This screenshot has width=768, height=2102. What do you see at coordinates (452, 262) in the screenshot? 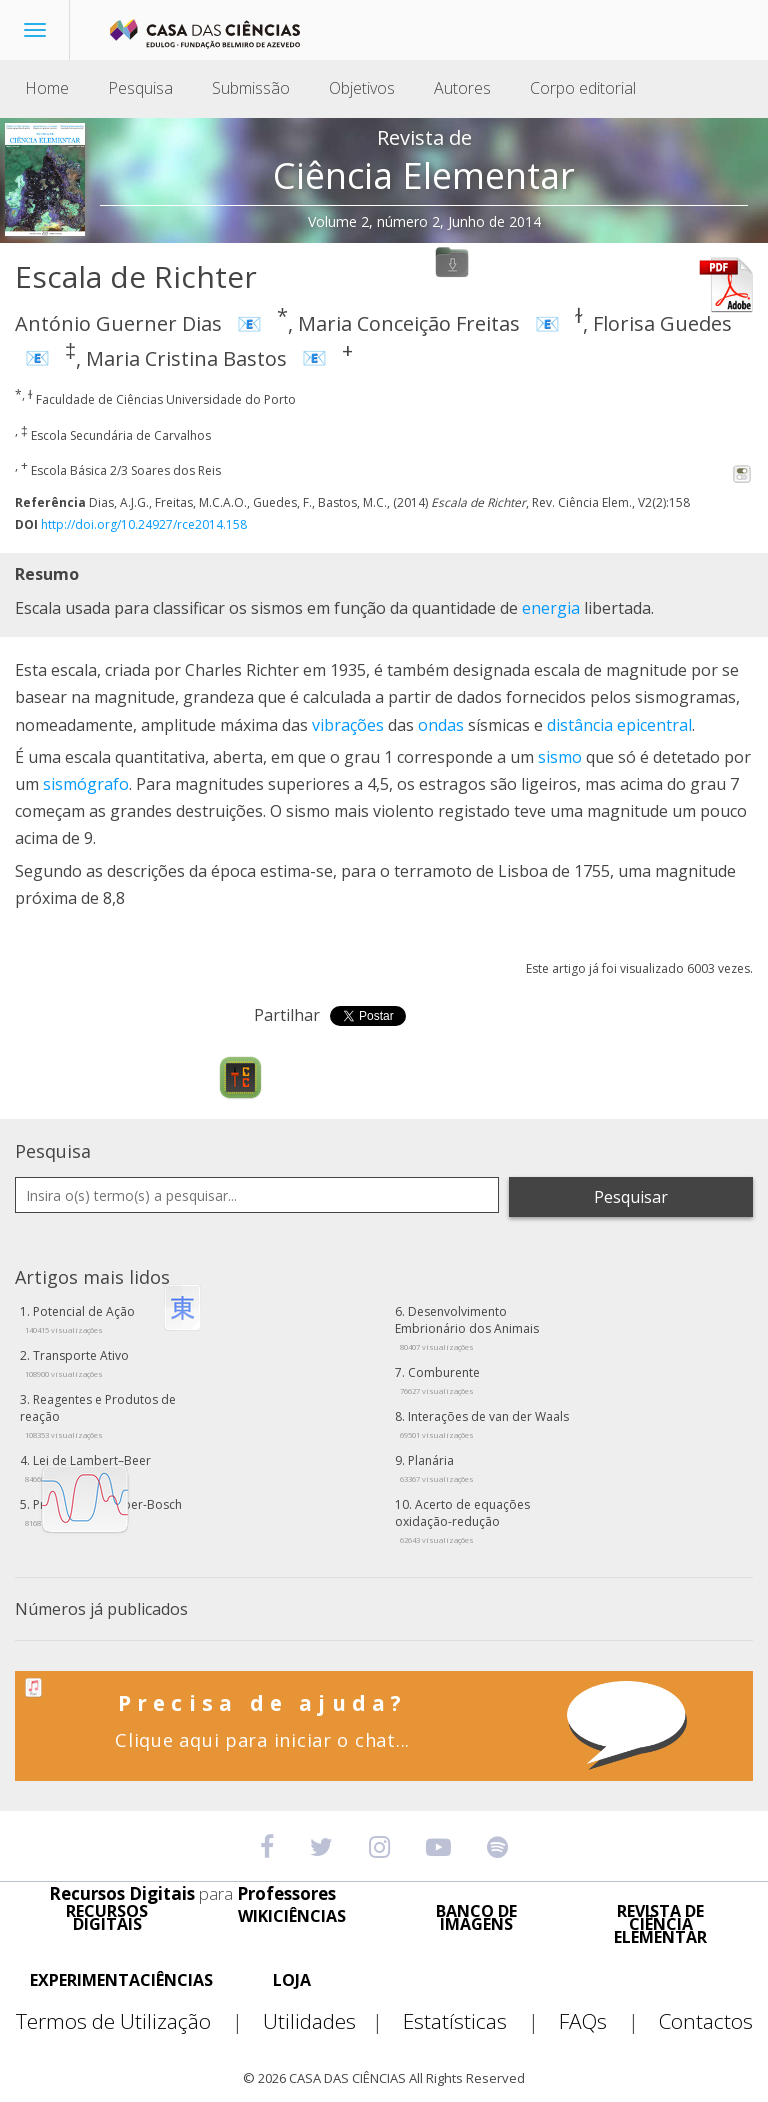
I see `open downloads folder` at bounding box center [452, 262].